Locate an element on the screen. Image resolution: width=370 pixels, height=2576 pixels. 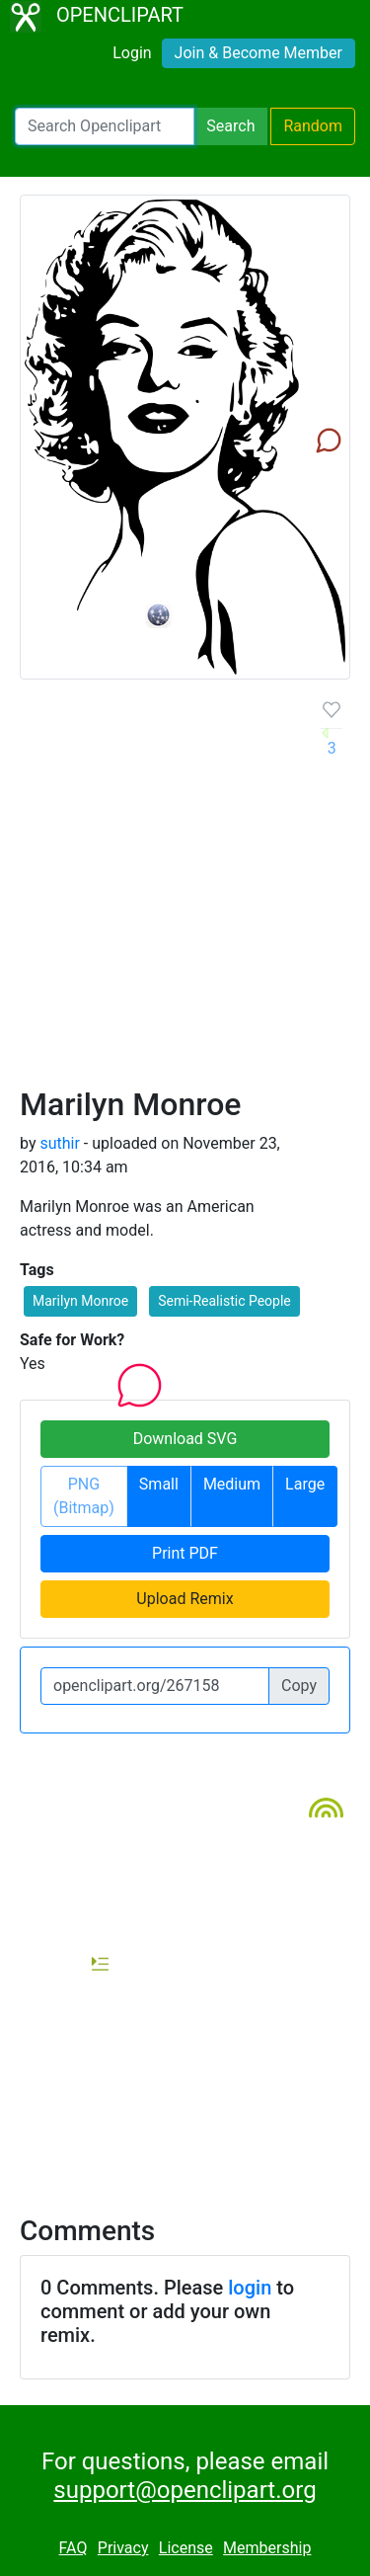
increase text indentation is located at coordinates (100, 1964).